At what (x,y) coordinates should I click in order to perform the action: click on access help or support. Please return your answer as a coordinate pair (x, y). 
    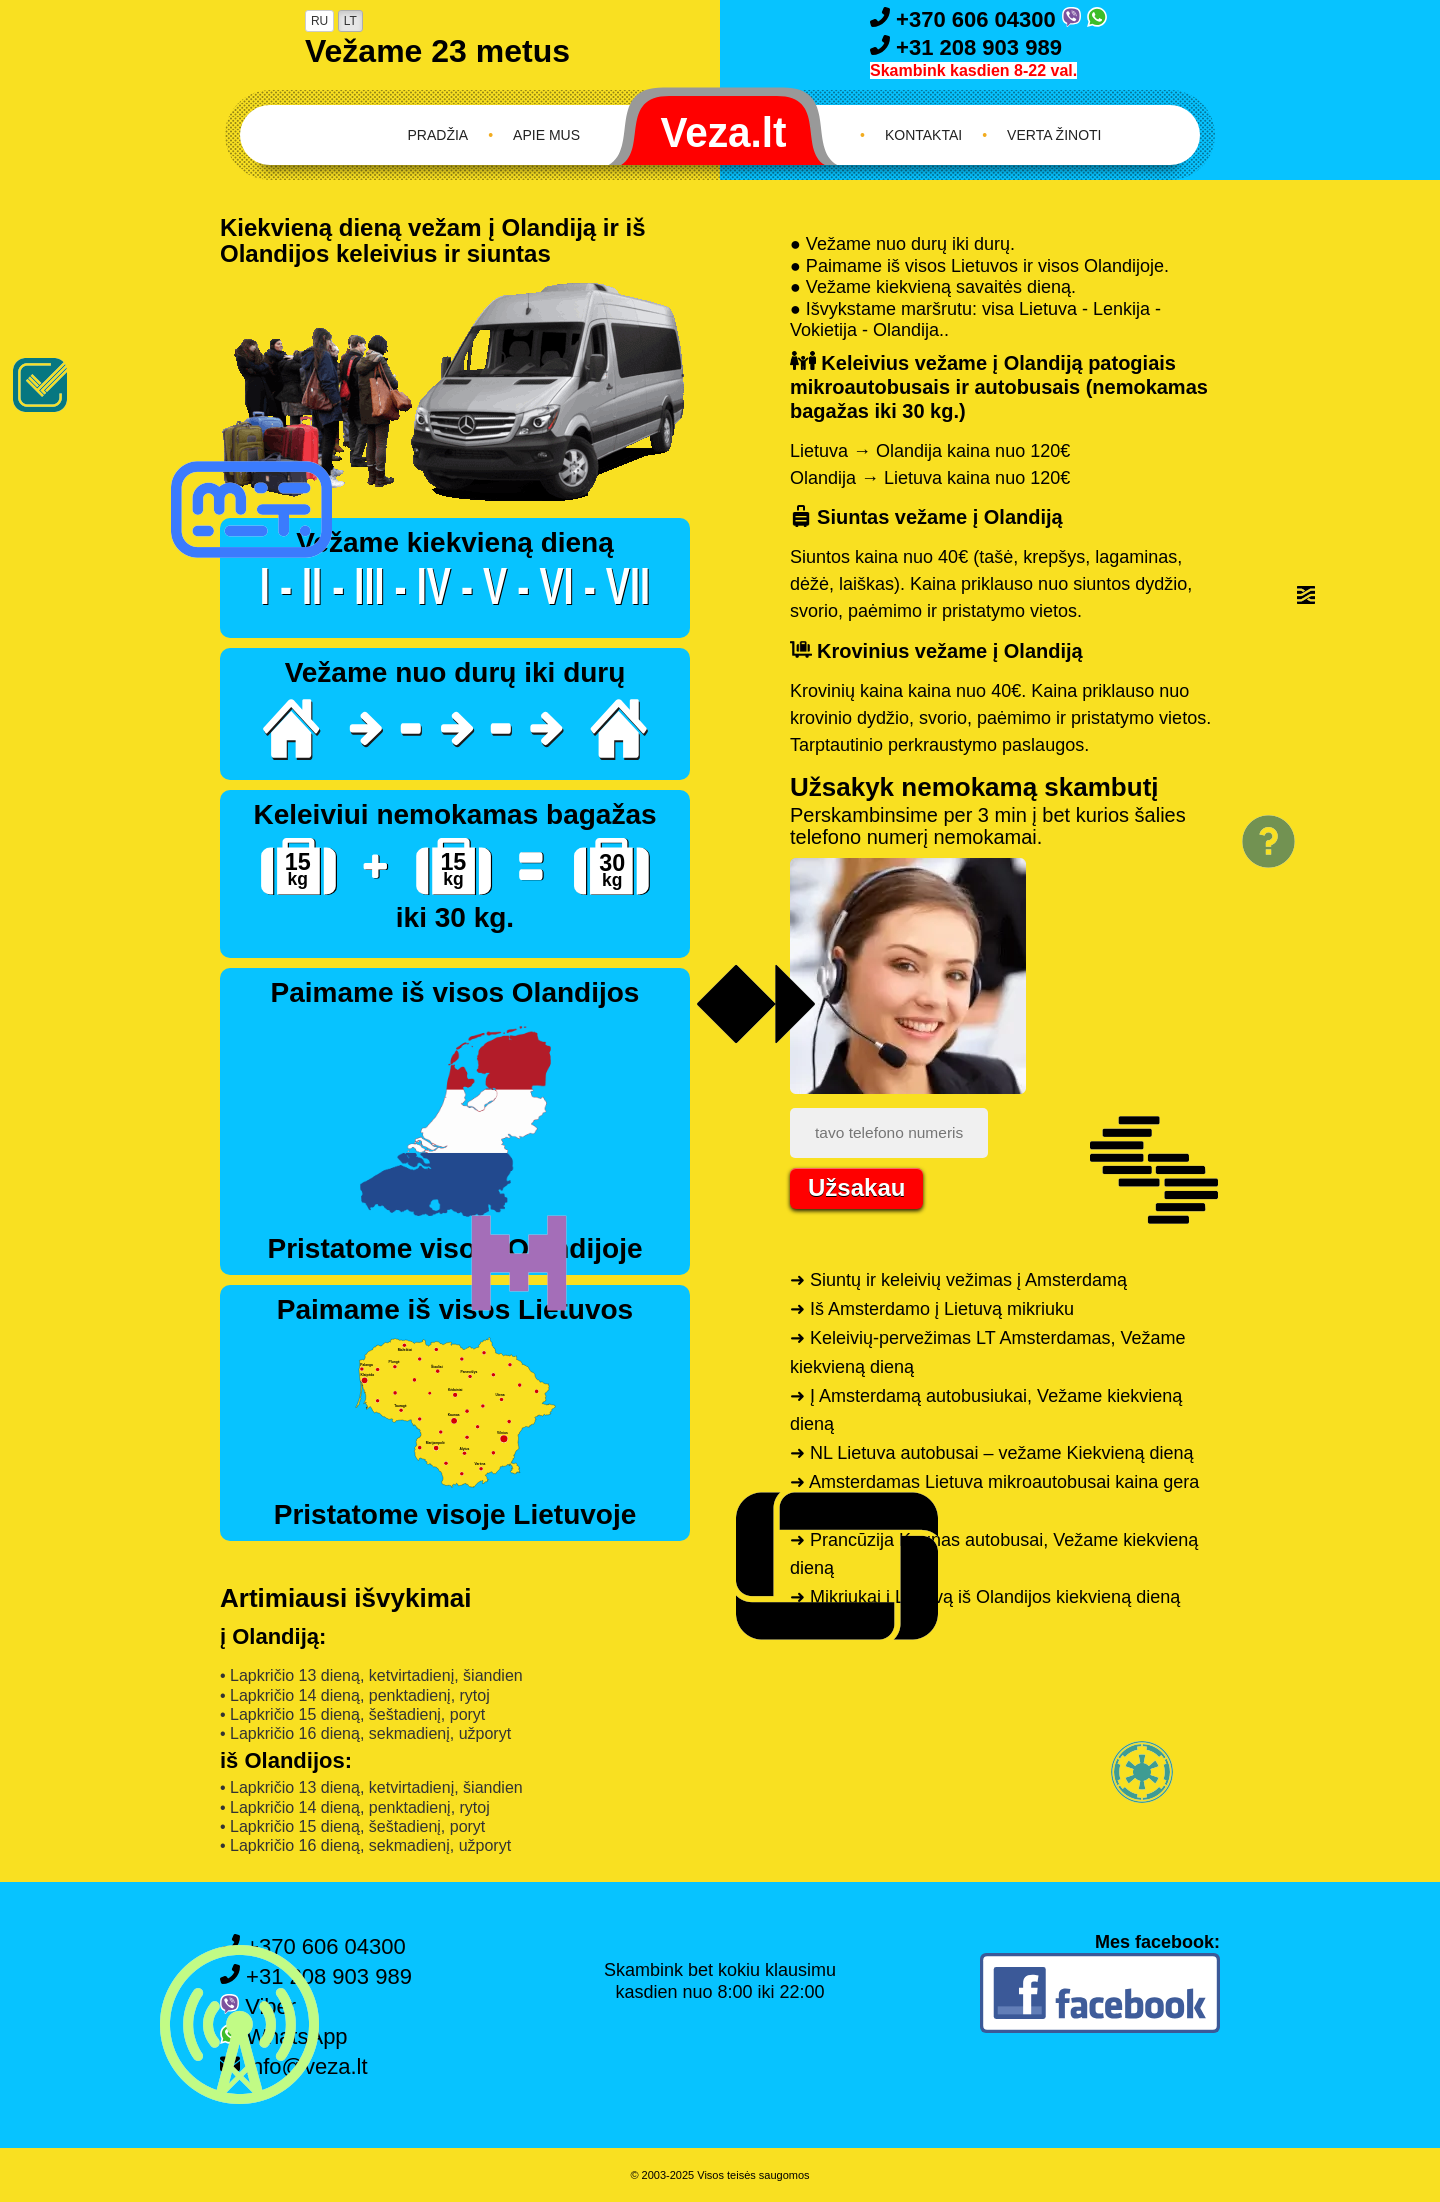
    Looking at the image, I should click on (1268, 841).